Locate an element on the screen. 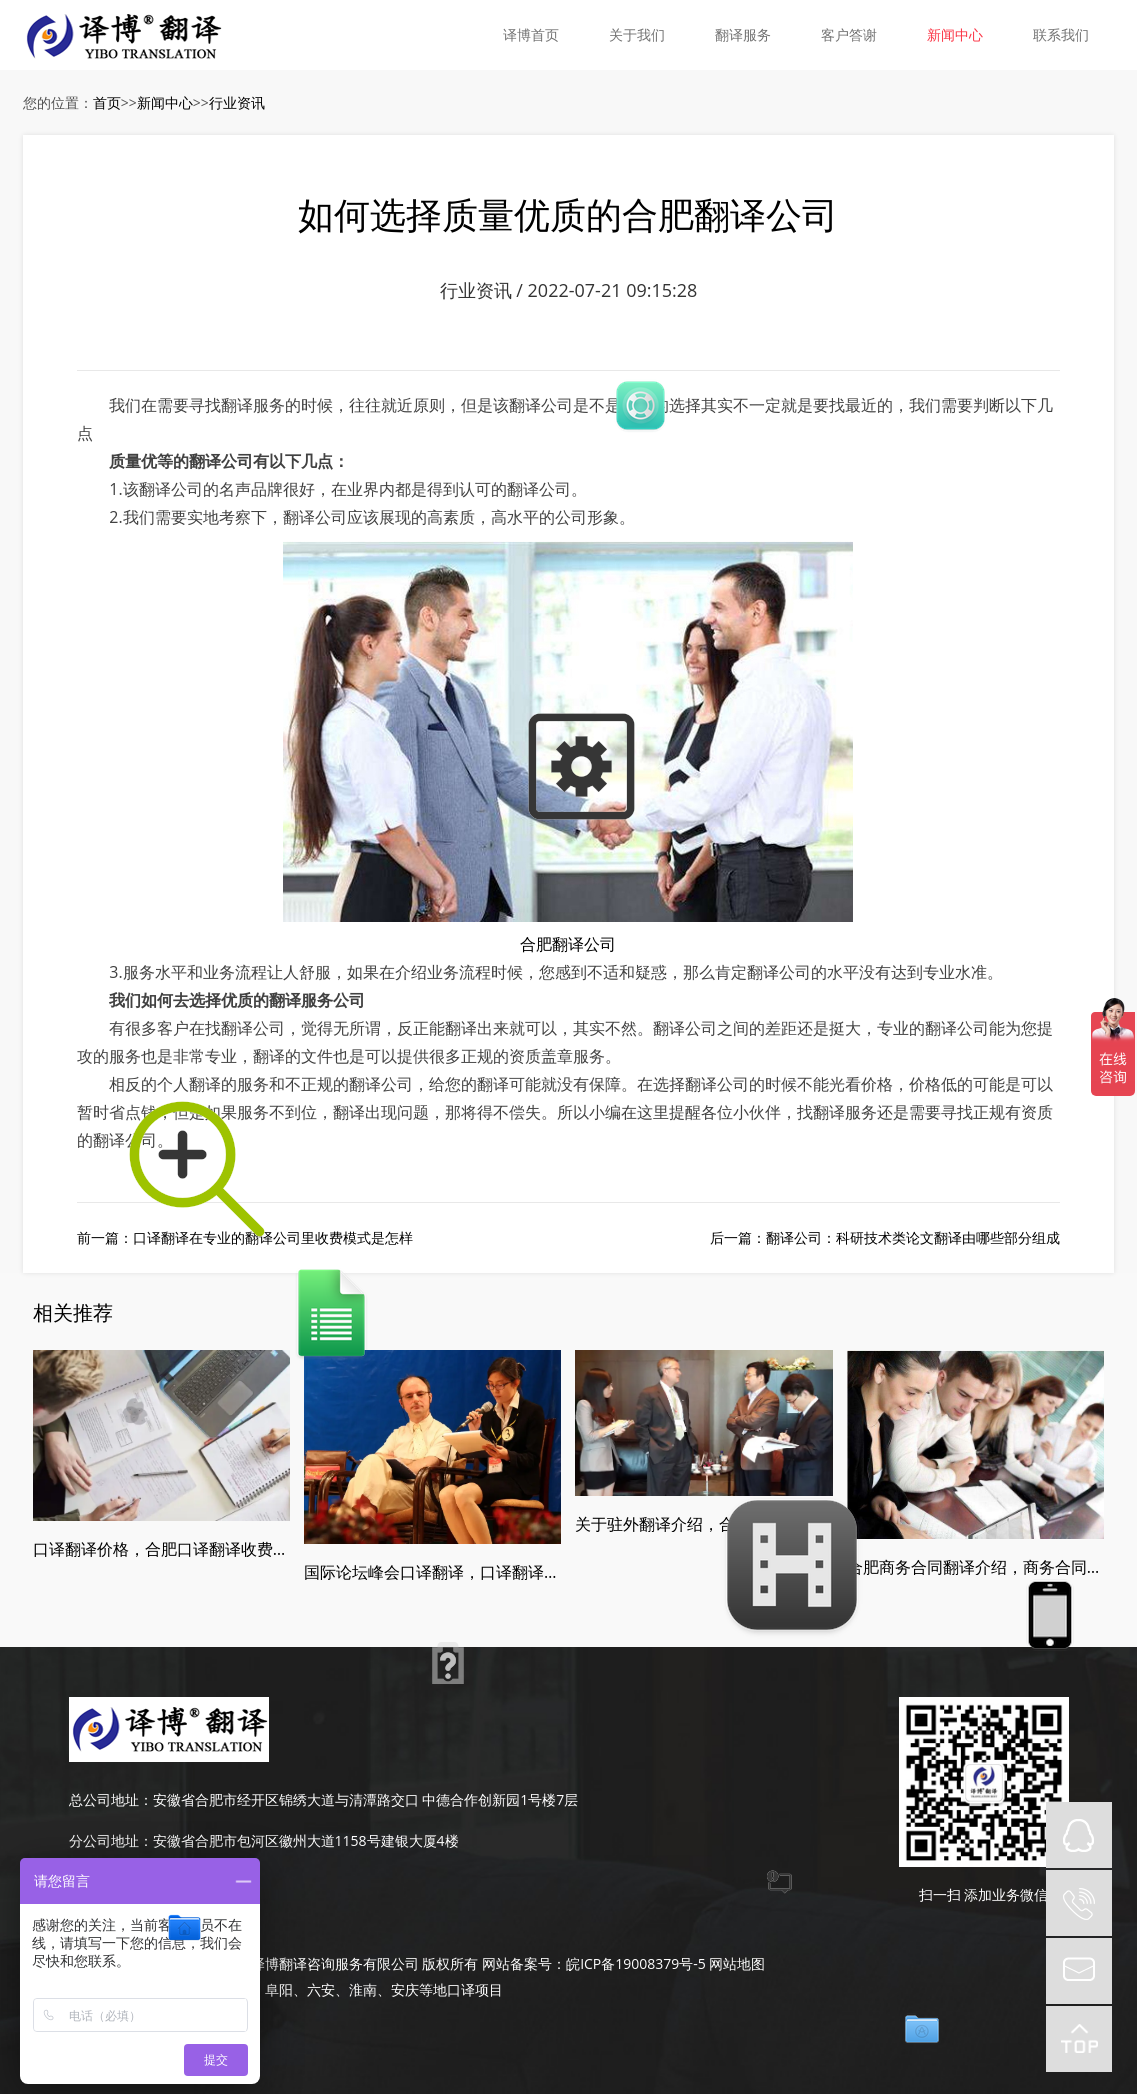  open the help center is located at coordinates (640, 405).